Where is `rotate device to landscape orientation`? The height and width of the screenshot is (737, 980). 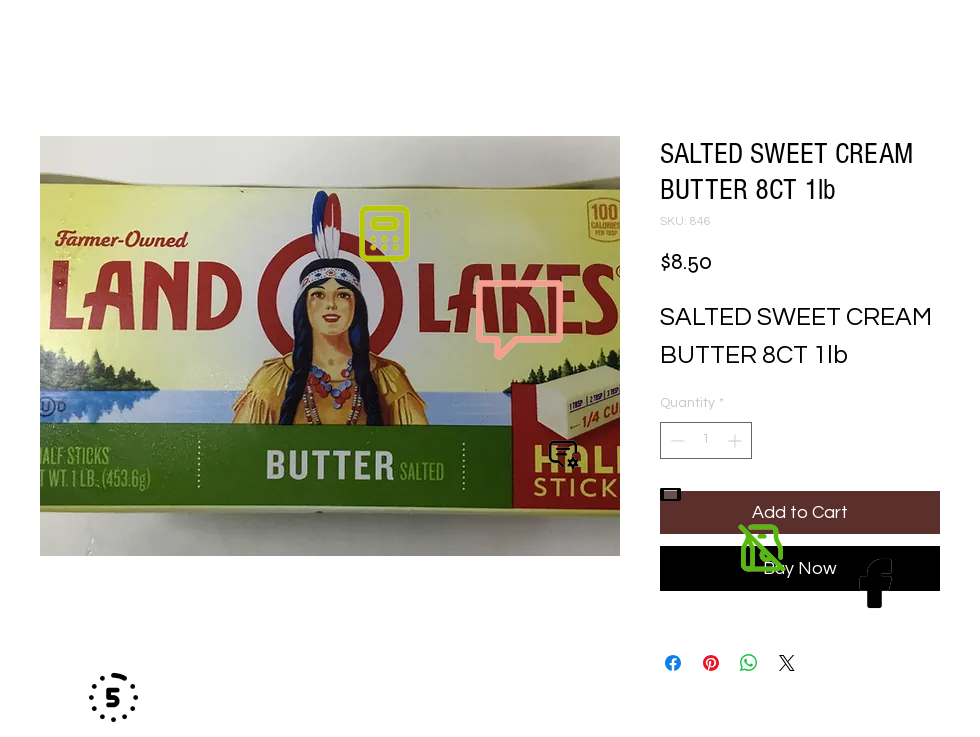
rotate device to landscape orientation is located at coordinates (670, 494).